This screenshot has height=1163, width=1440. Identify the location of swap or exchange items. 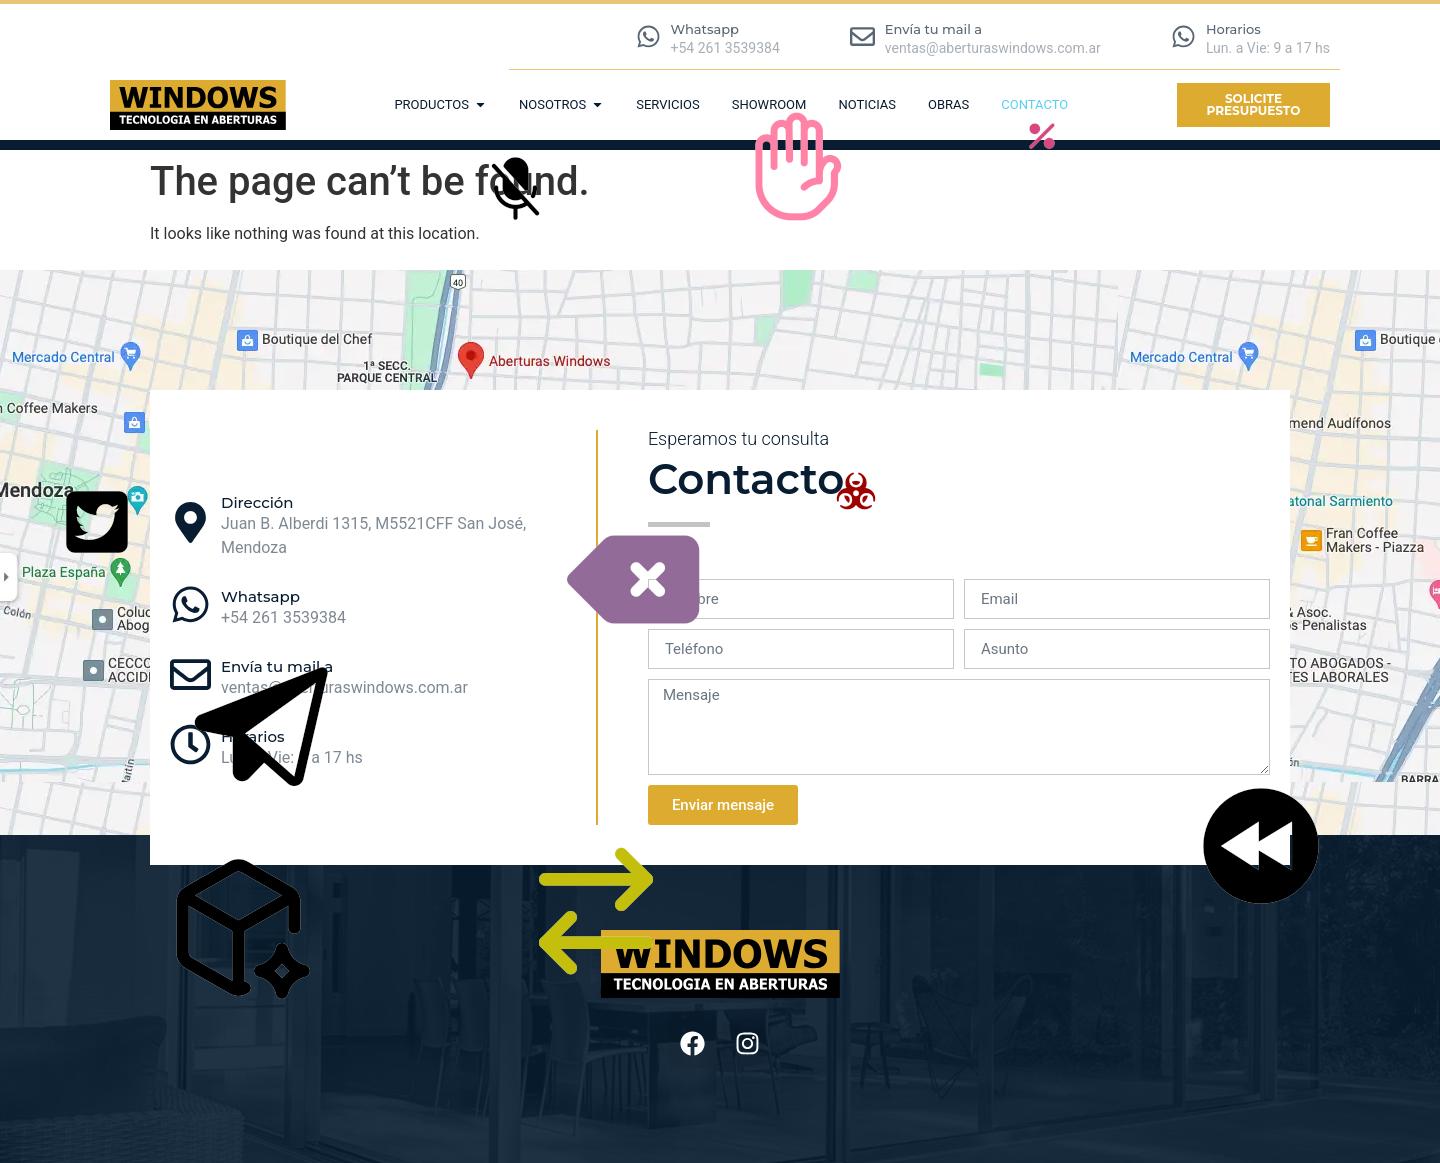
(596, 911).